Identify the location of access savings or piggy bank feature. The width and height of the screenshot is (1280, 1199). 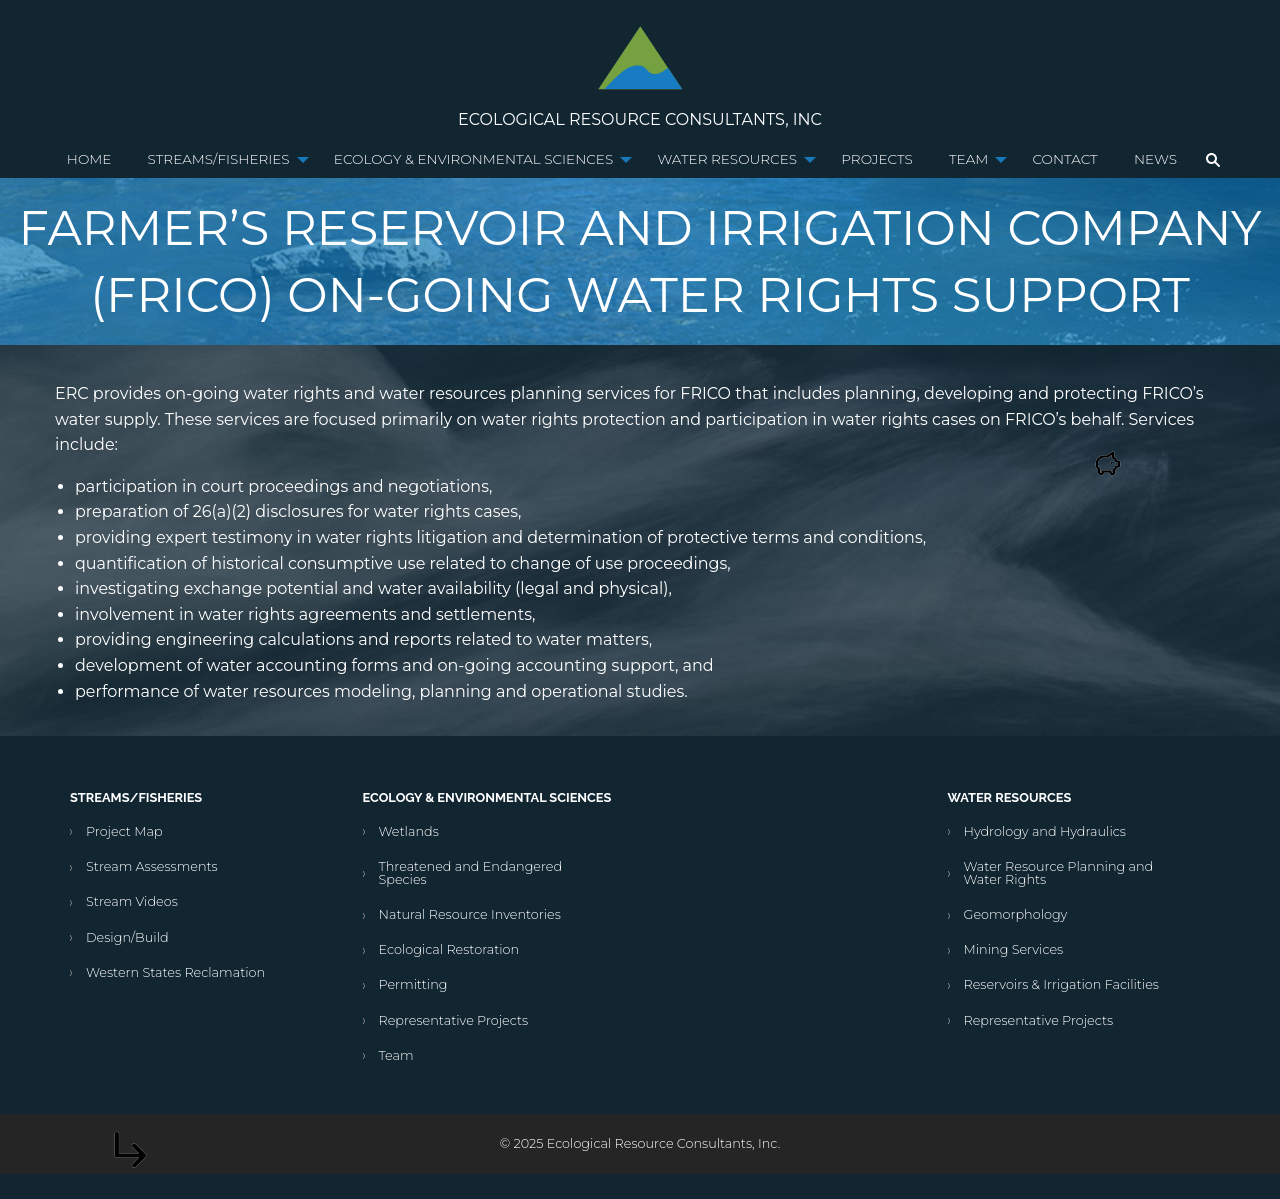
(1108, 464).